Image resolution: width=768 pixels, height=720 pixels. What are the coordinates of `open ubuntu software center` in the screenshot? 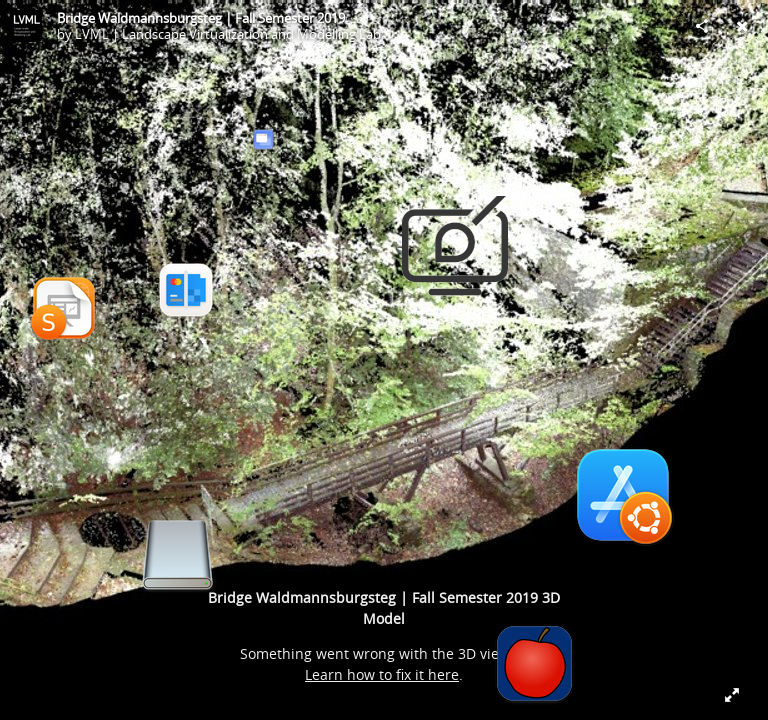 It's located at (623, 495).